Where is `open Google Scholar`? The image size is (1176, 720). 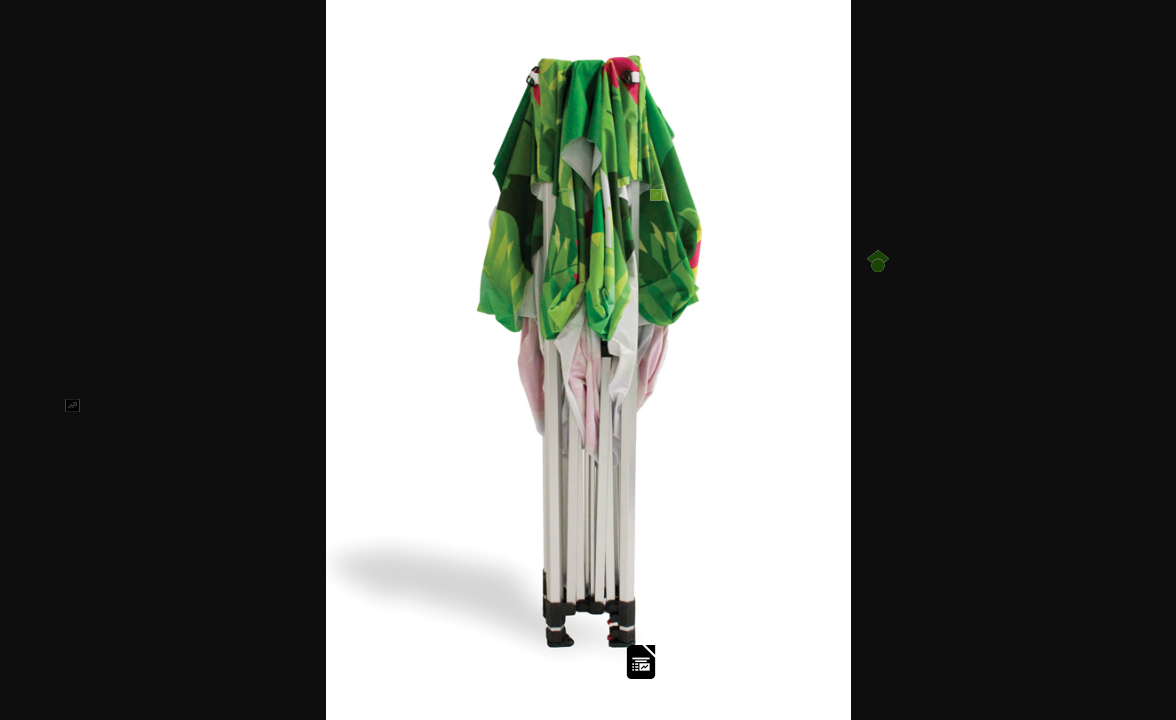
open Google Scholar is located at coordinates (878, 261).